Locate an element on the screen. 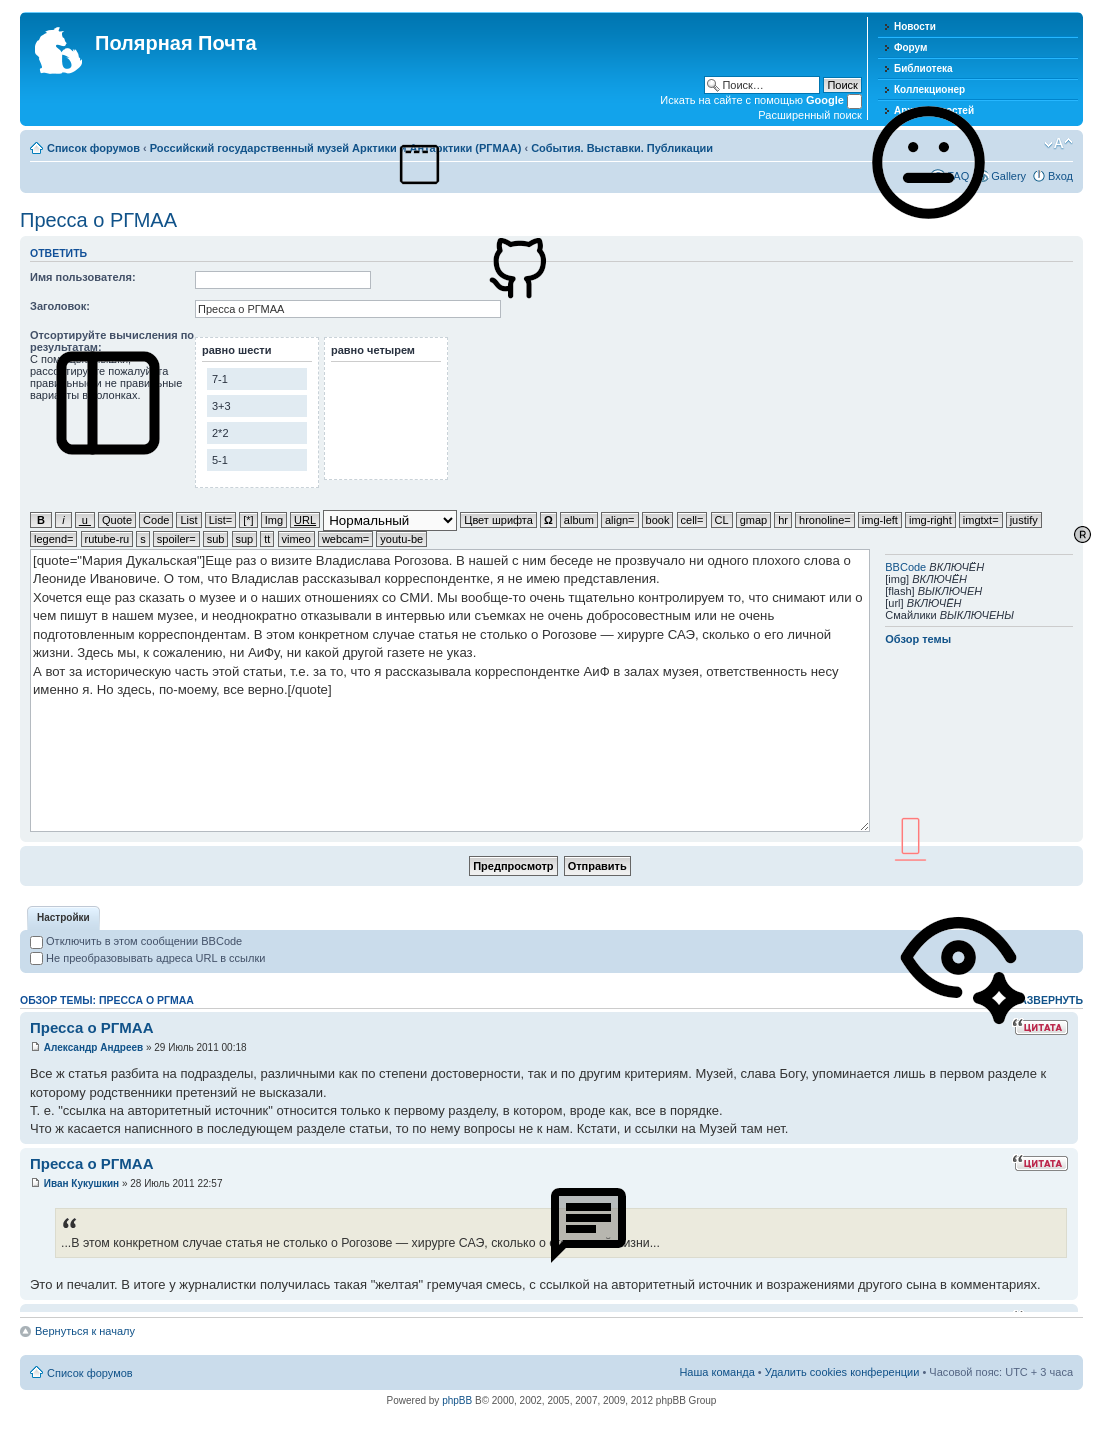 This screenshot has width=1103, height=1434. rate your experience as neutral is located at coordinates (928, 162).